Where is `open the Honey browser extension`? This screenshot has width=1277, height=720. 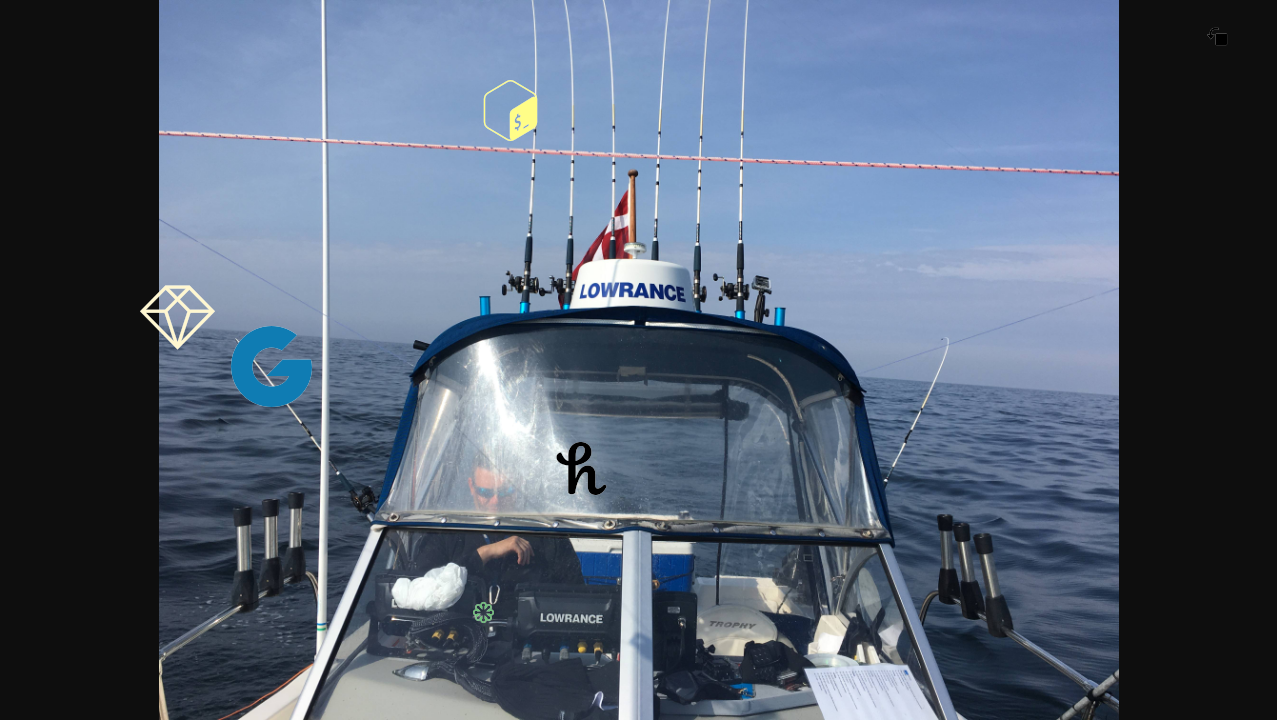 open the Honey browser extension is located at coordinates (581, 468).